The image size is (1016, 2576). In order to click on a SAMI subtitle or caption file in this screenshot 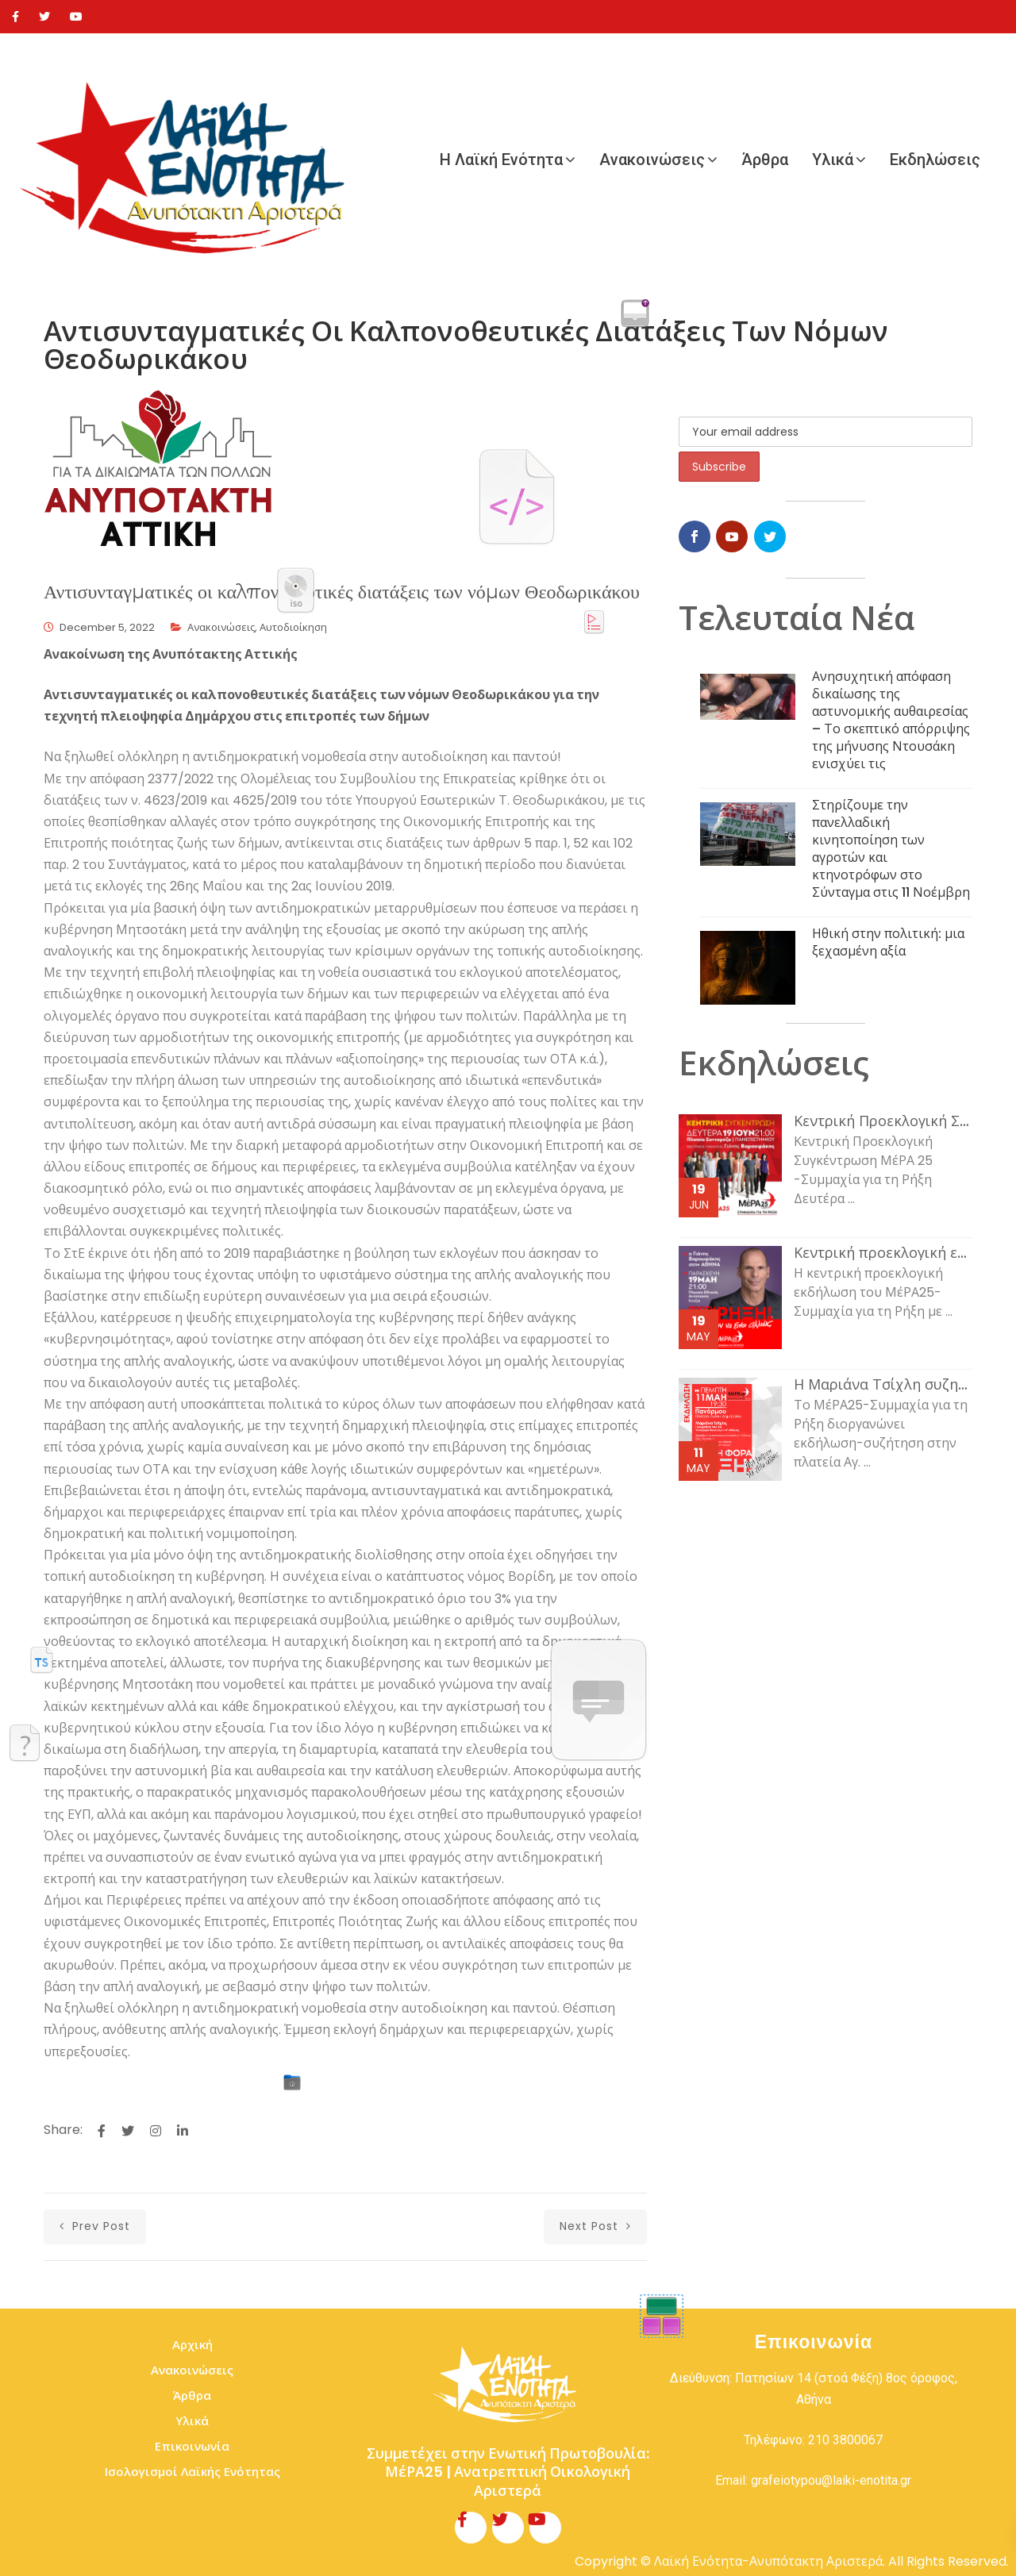, I will do `click(598, 1700)`.